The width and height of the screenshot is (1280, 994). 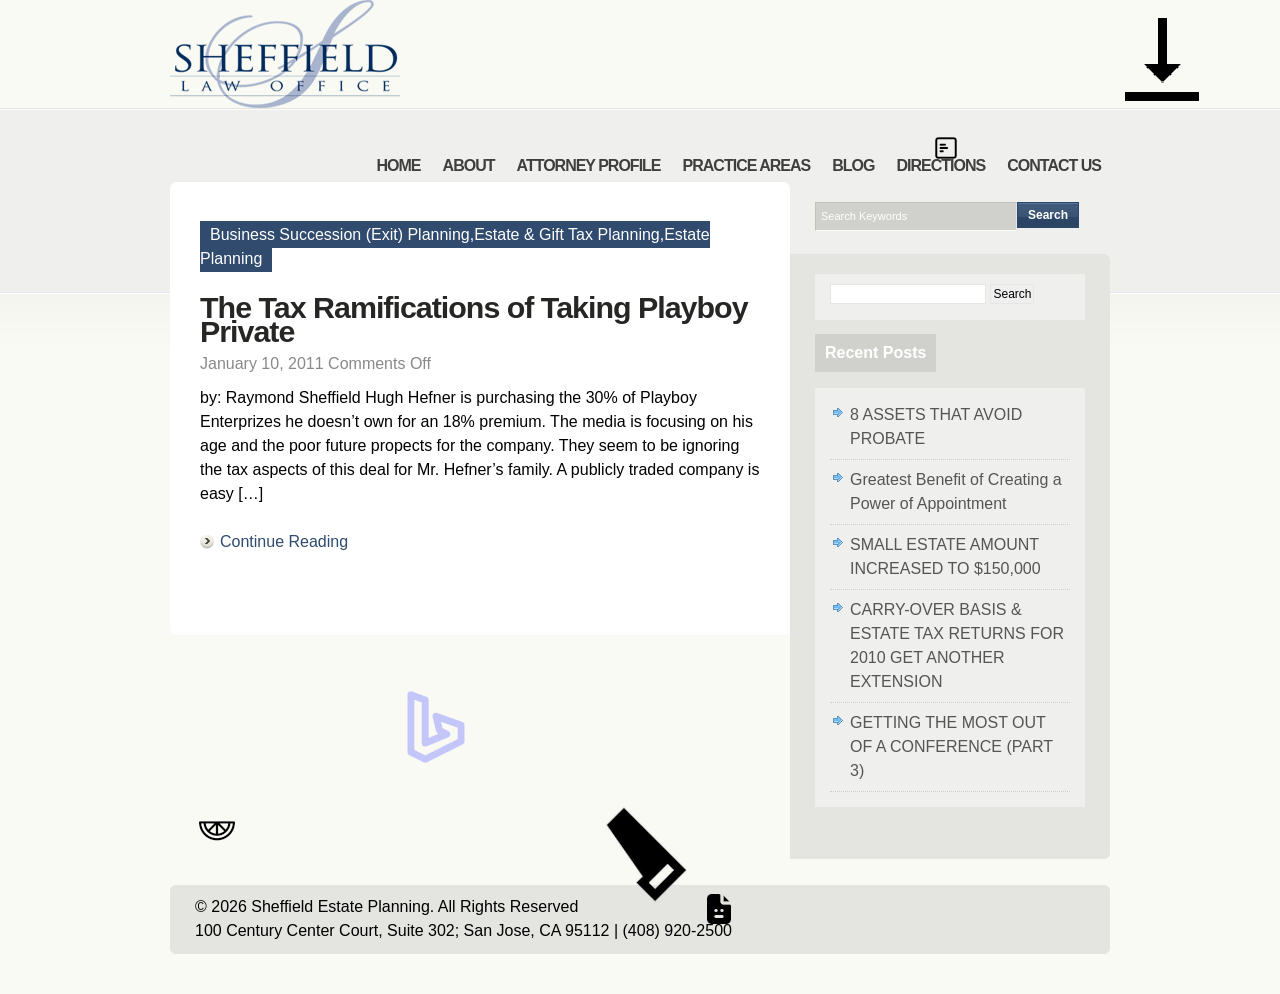 What do you see at coordinates (1162, 59) in the screenshot?
I see `align content to the bottom of a container` at bounding box center [1162, 59].